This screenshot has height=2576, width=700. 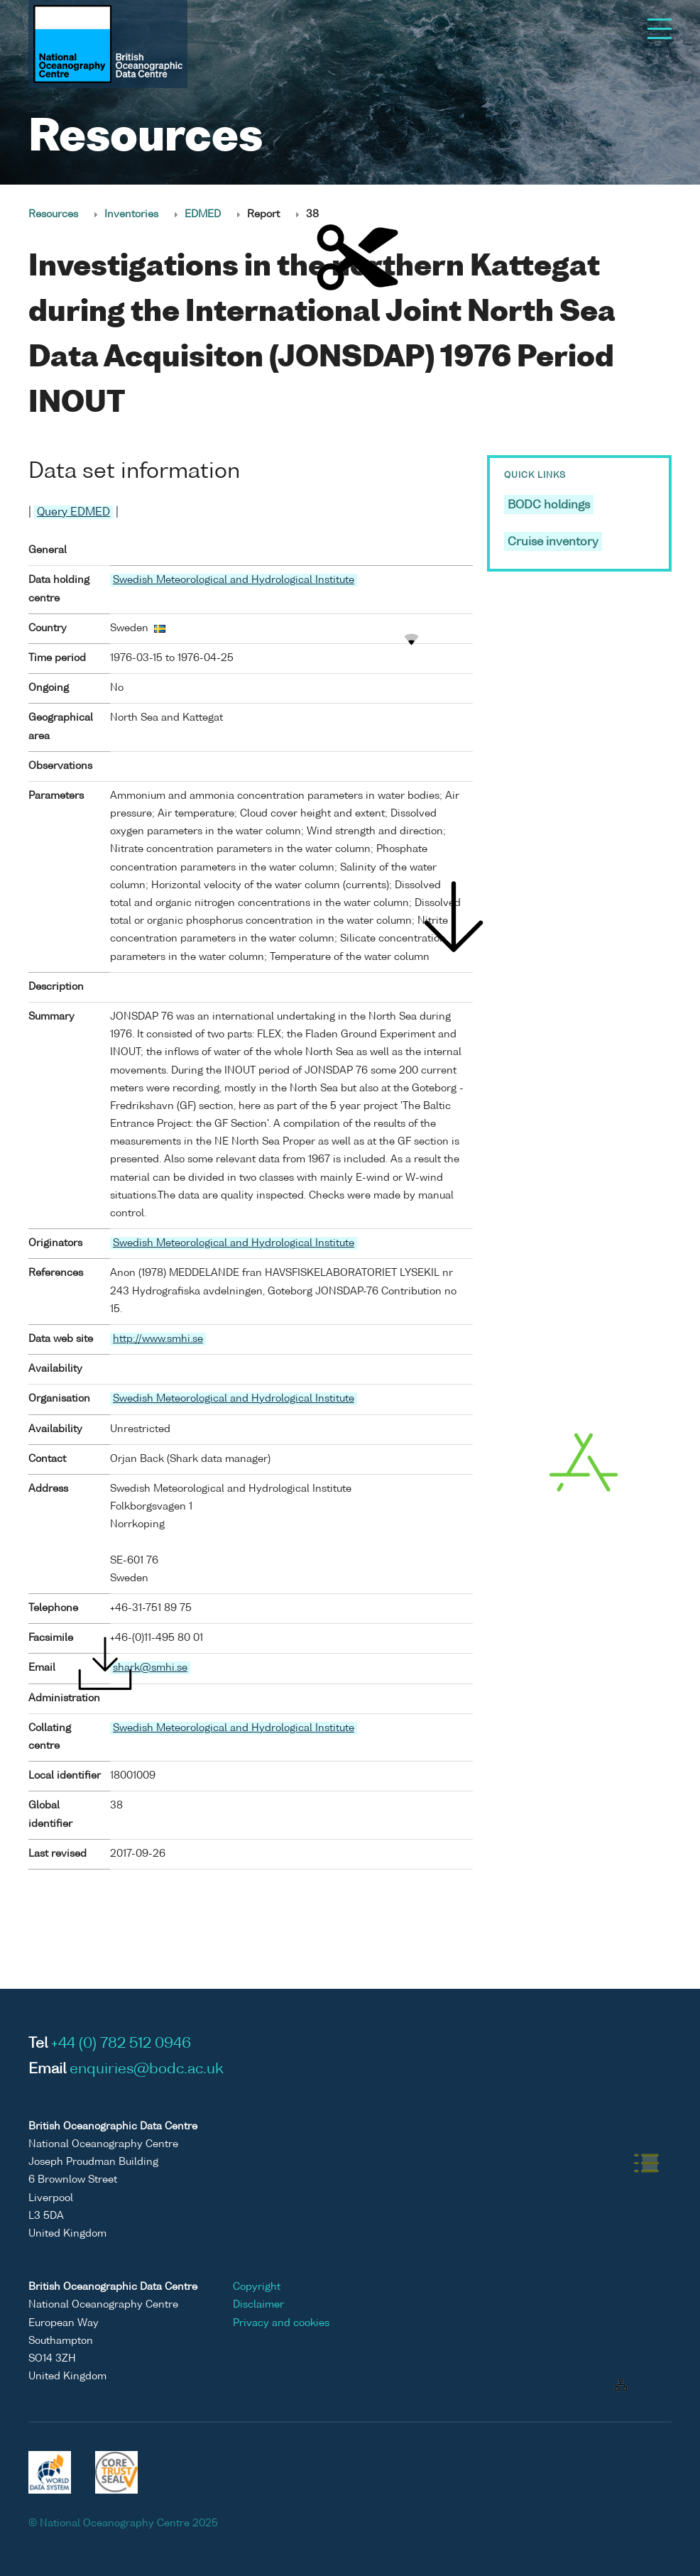 What do you see at coordinates (454, 917) in the screenshot?
I see `scroll down or view more content` at bounding box center [454, 917].